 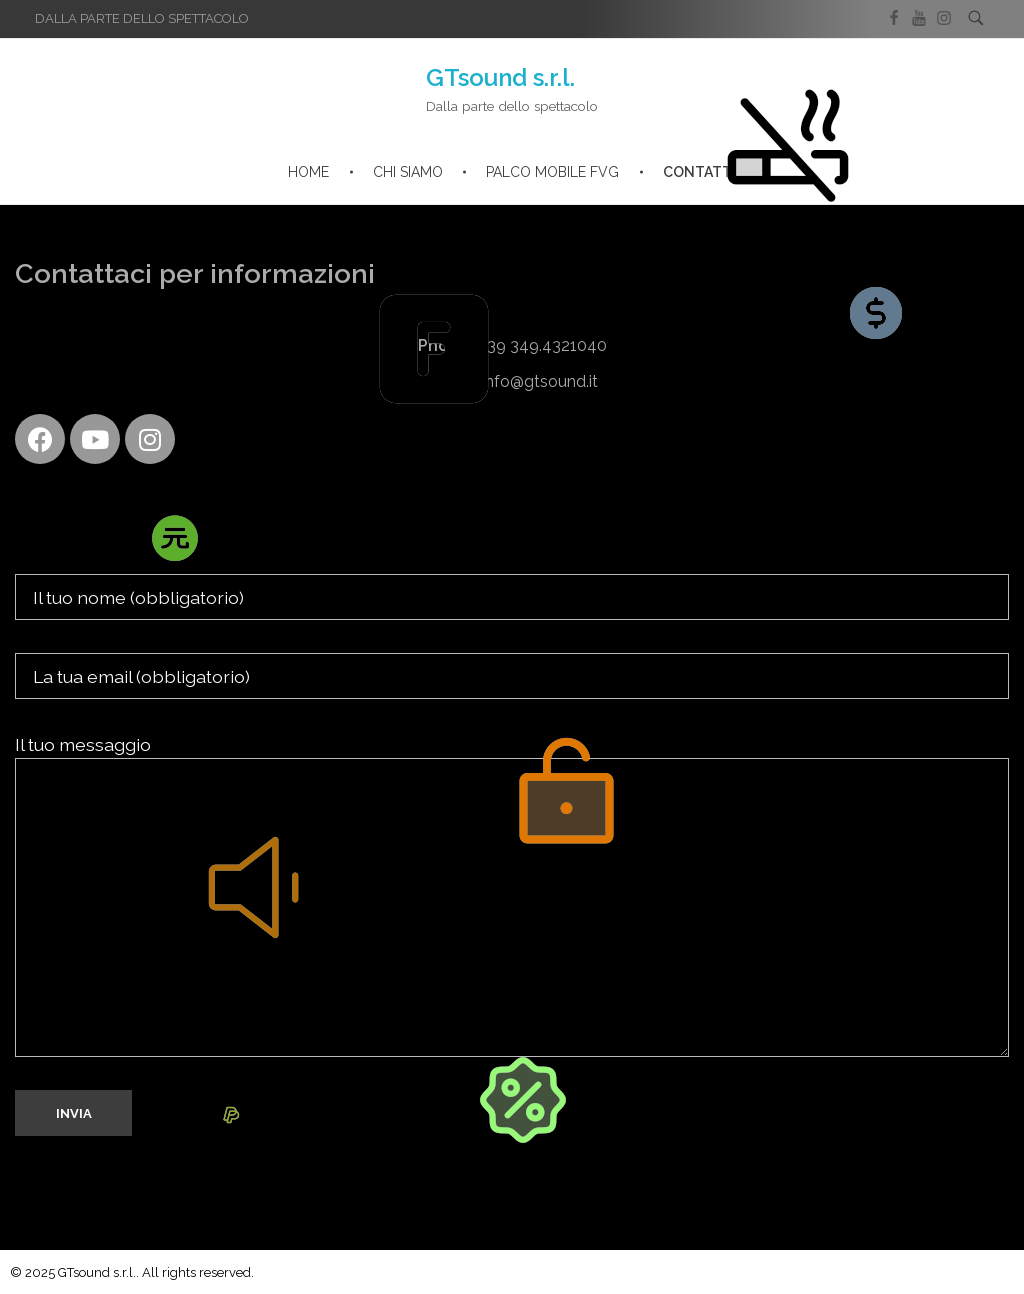 What do you see at coordinates (876, 313) in the screenshot?
I see `view account balance or financial summary` at bounding box center [876, 313].